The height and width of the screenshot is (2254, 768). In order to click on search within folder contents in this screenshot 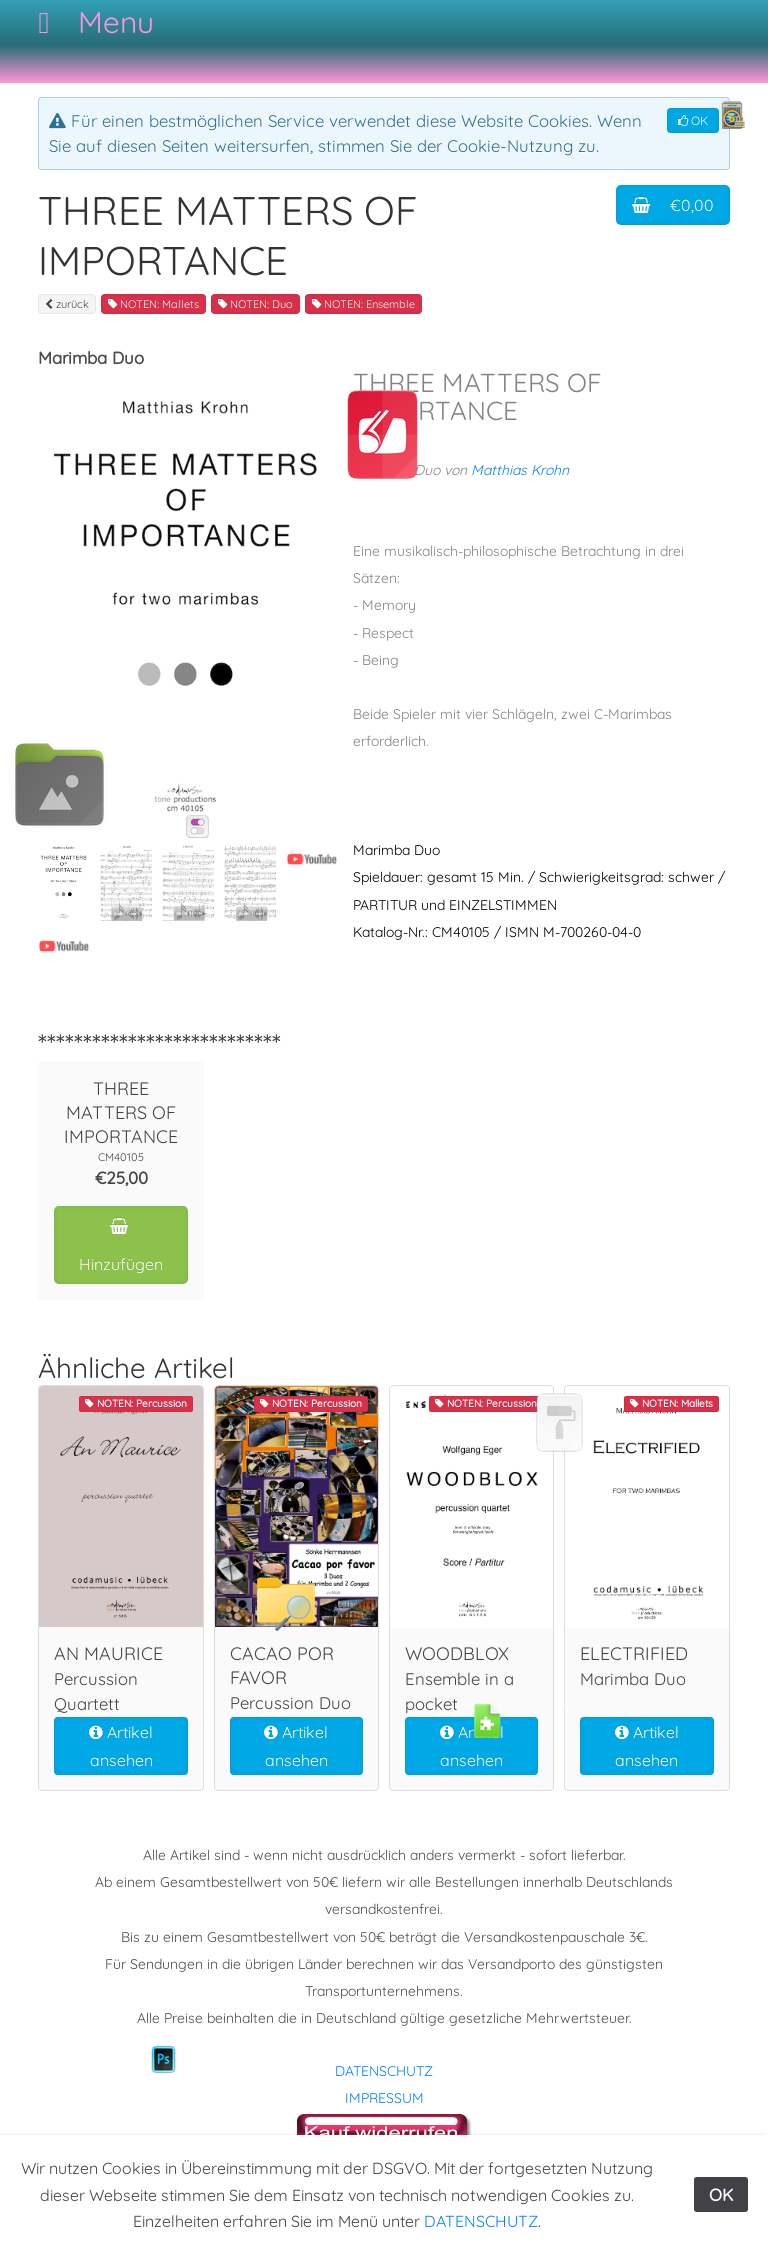, I will do `click(286, 1602)`.